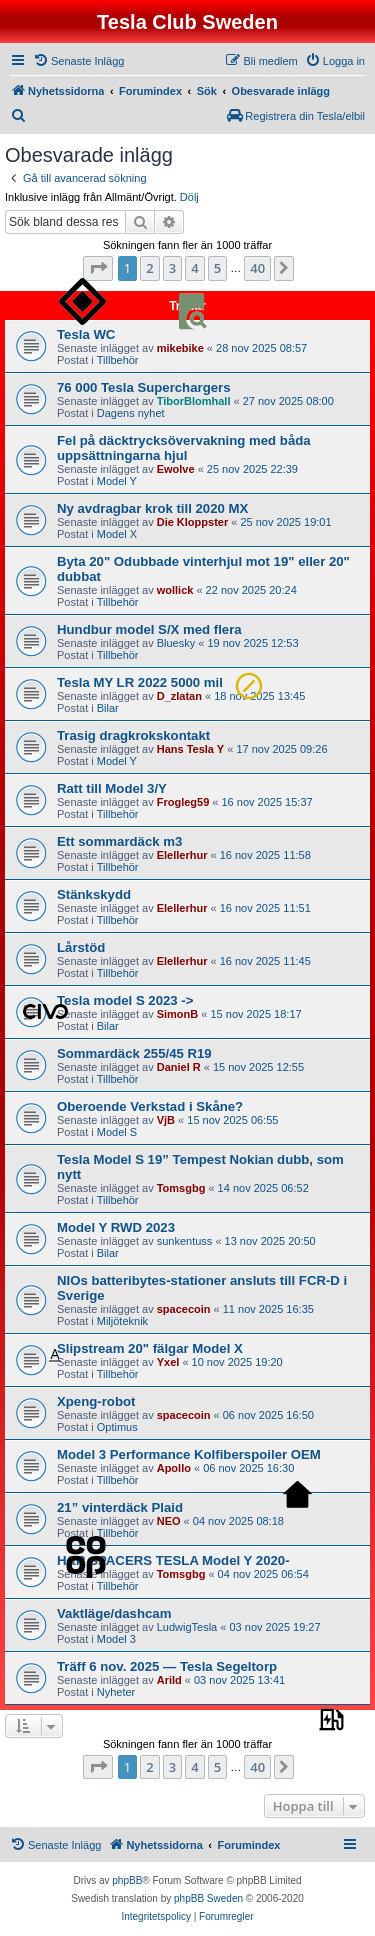  Describe the element at coordinates (191, 311) in the screenshot. I see `find my phone feature` at that location.